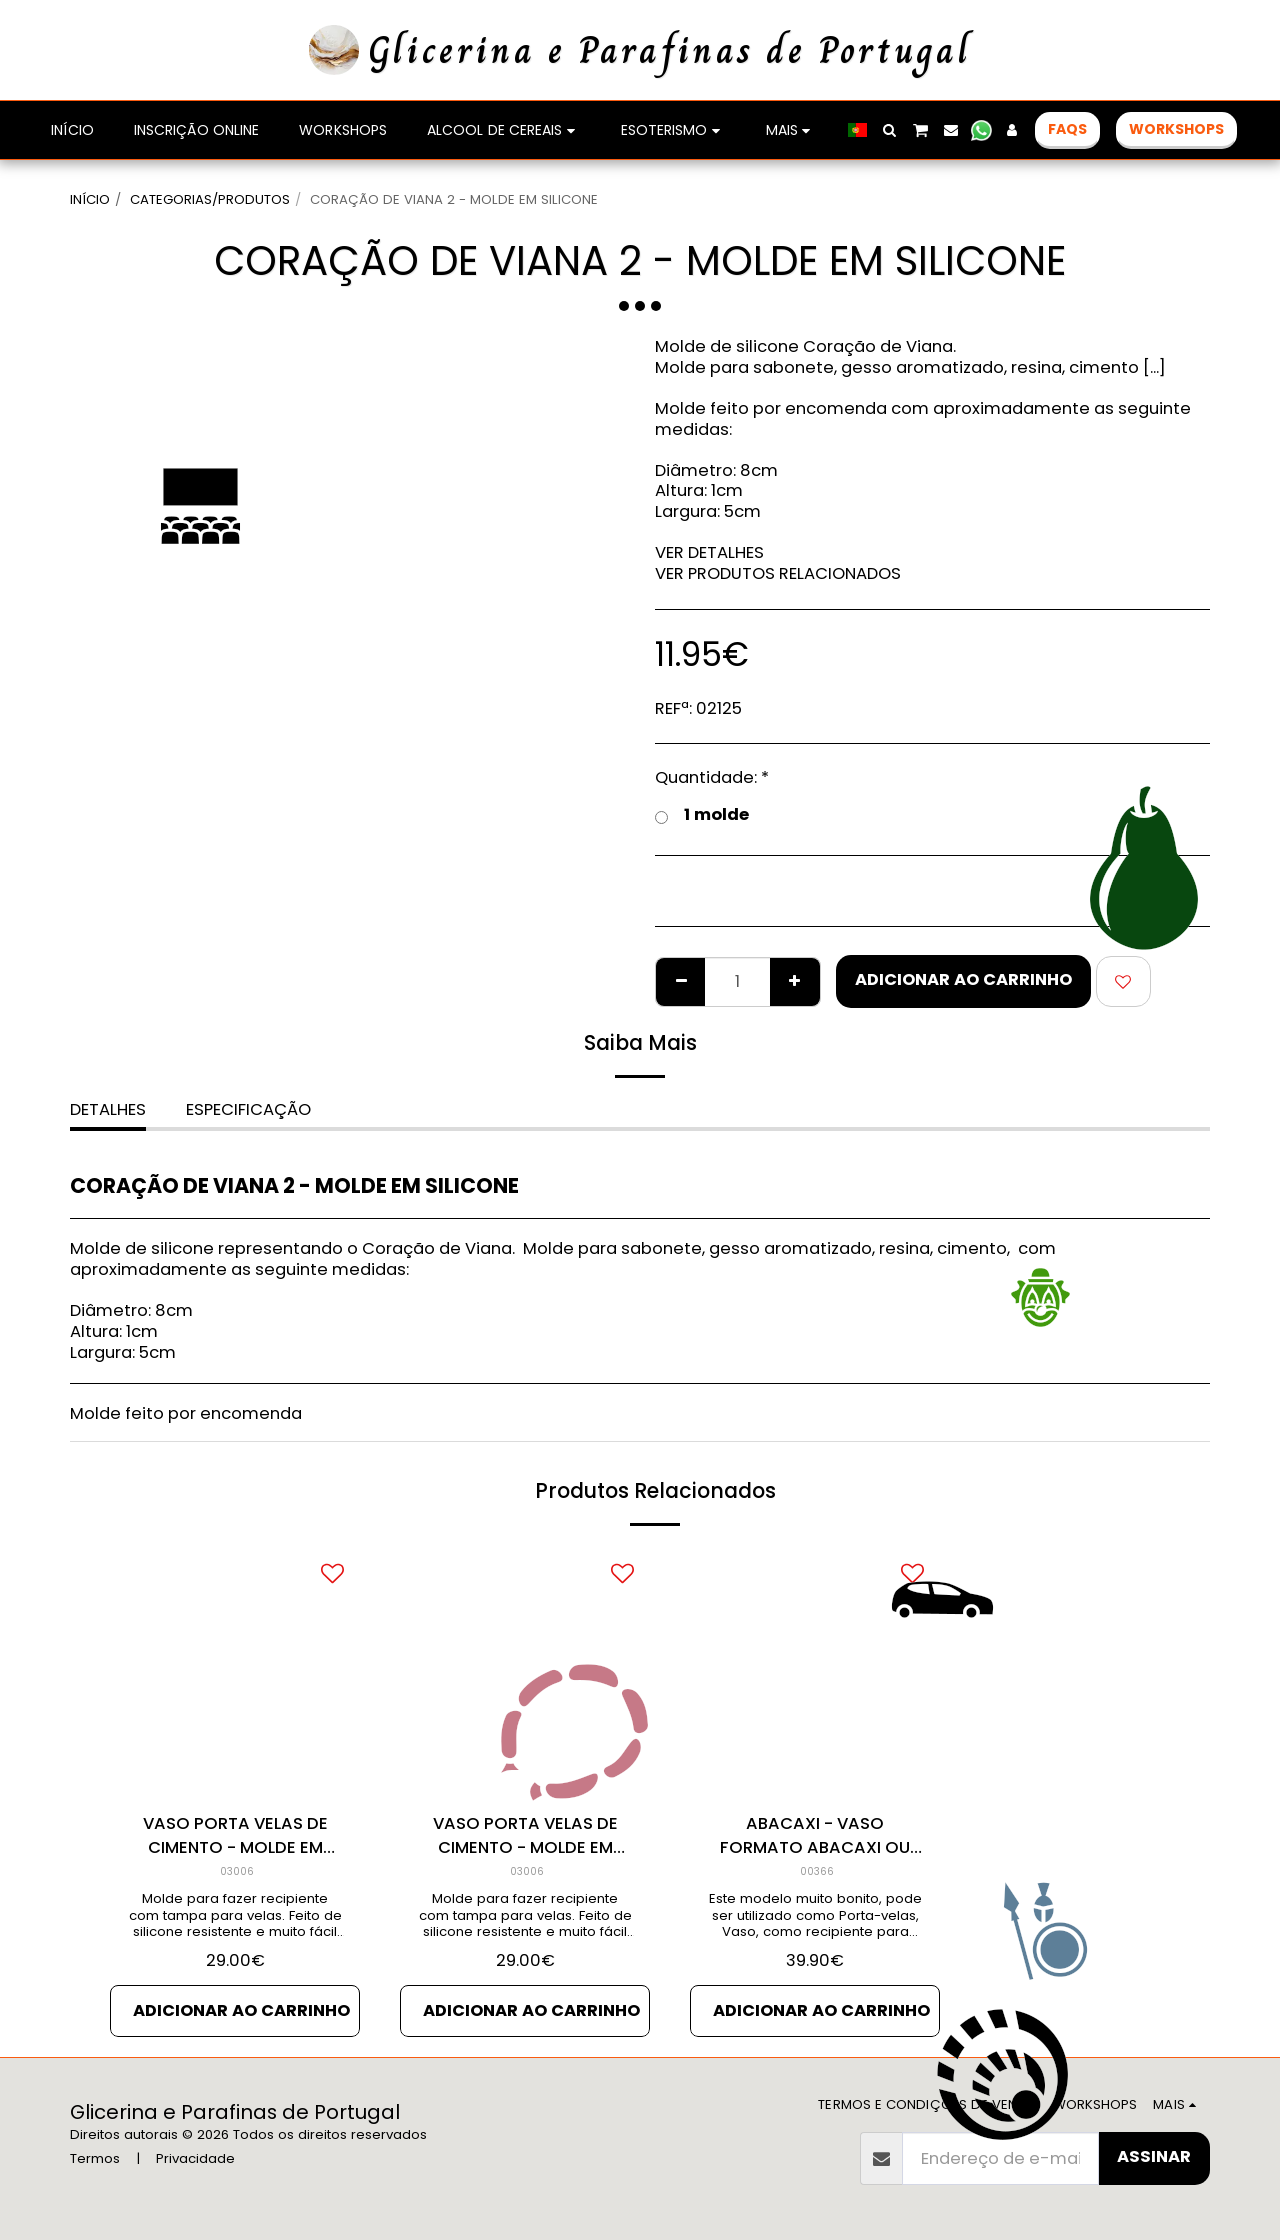 This screenshot has height=2240, width=1280. Describe the element at coordinates (942, 1599) in the screenshot. I see `select city car vehicle type` at that location.